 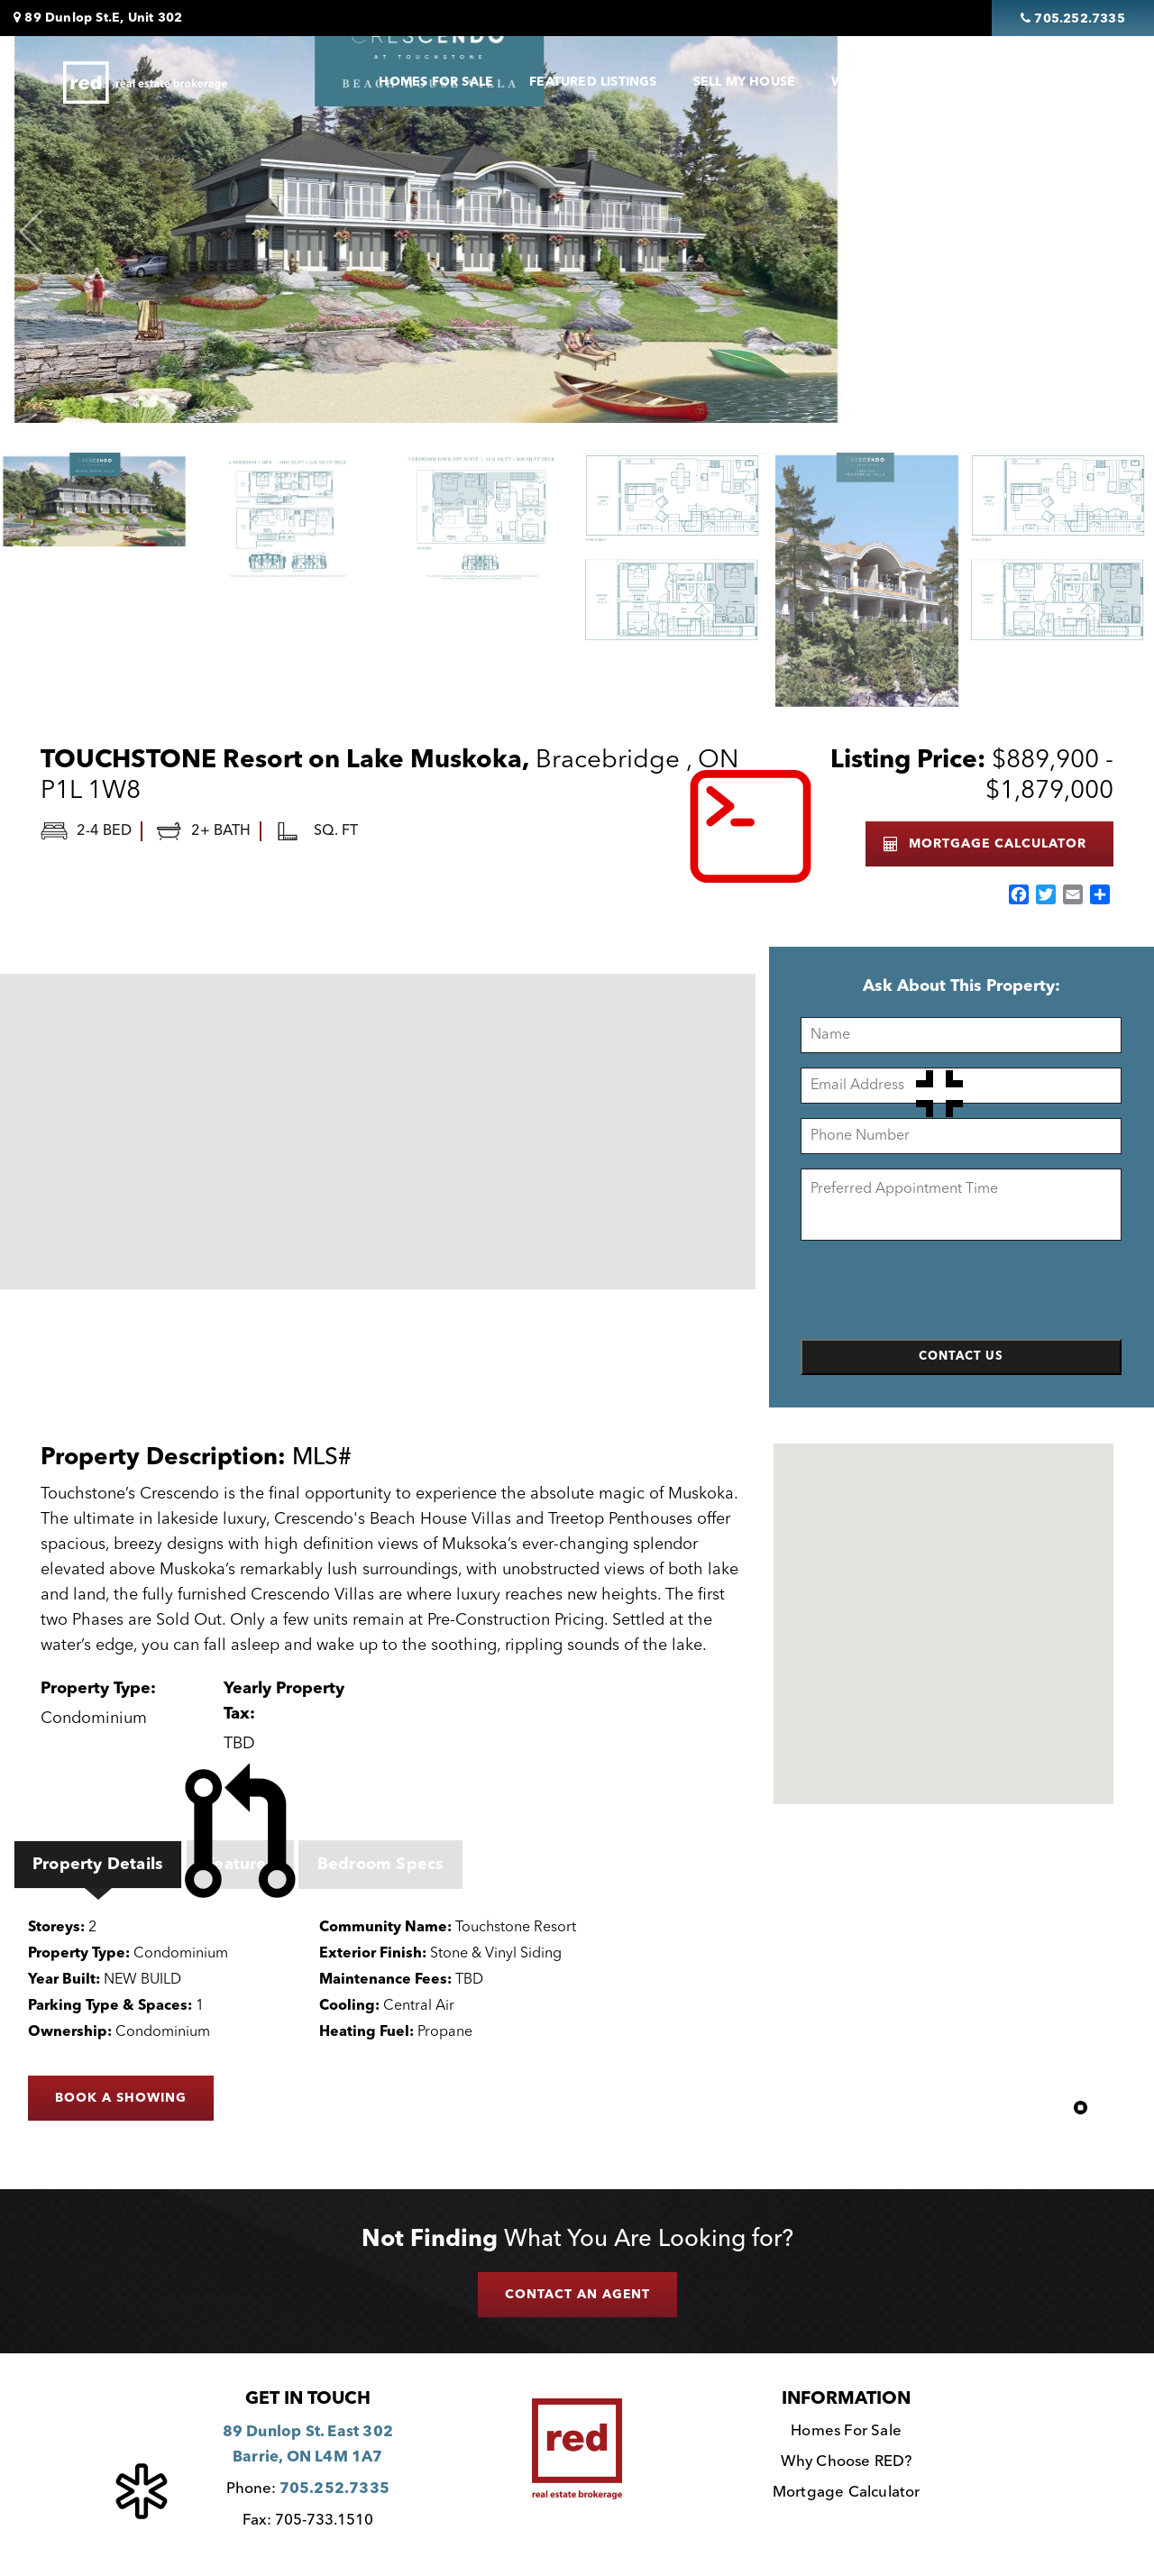 I want to click on stop playback or recording, so click(x=1080, y=2107).